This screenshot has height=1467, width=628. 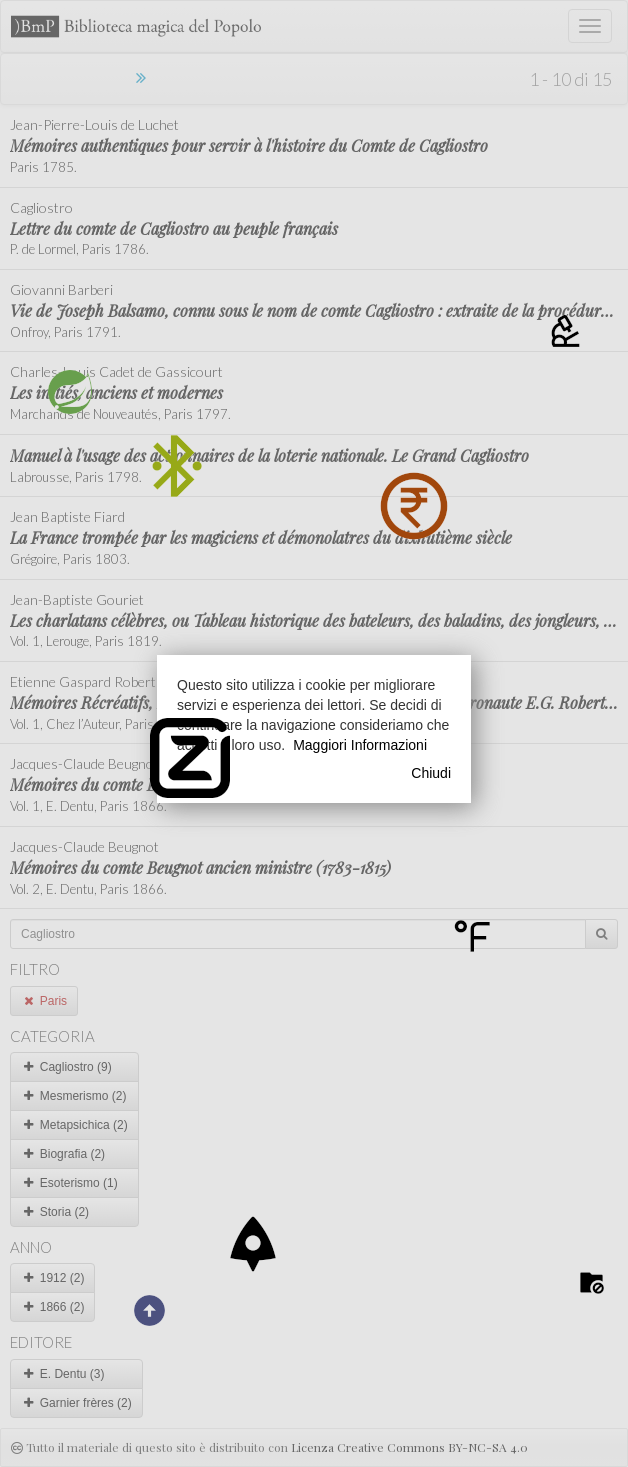 What do you see at coordinates (70, 392) in the screenshot?
I see `spring framework logo` at bounding box center [70, 392].